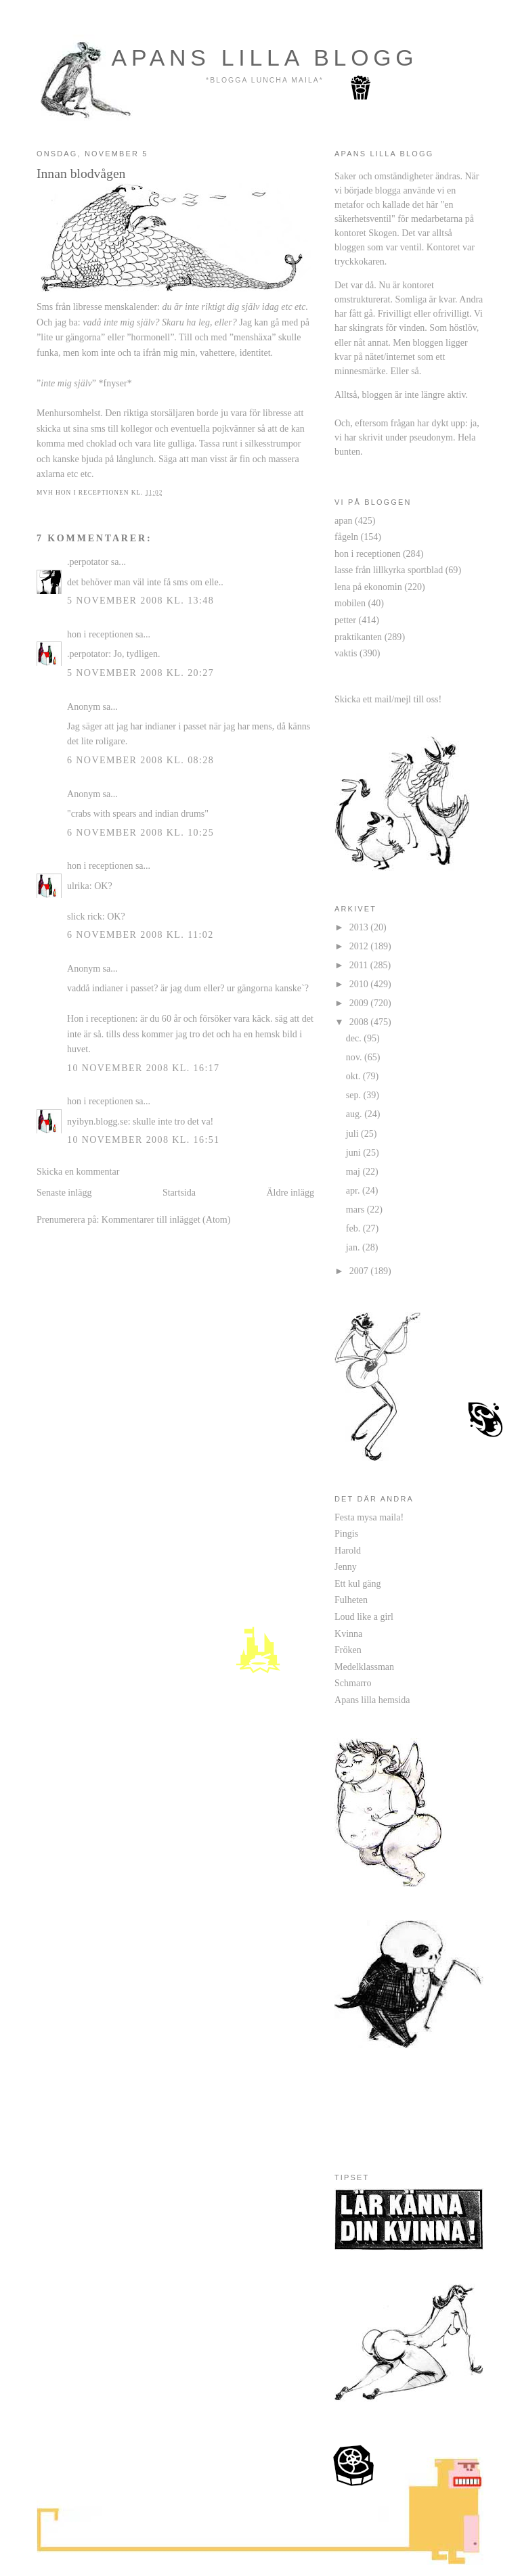 The image size is (520, 2576). I want to click on capture or claim a territory, so click(258, 1650).